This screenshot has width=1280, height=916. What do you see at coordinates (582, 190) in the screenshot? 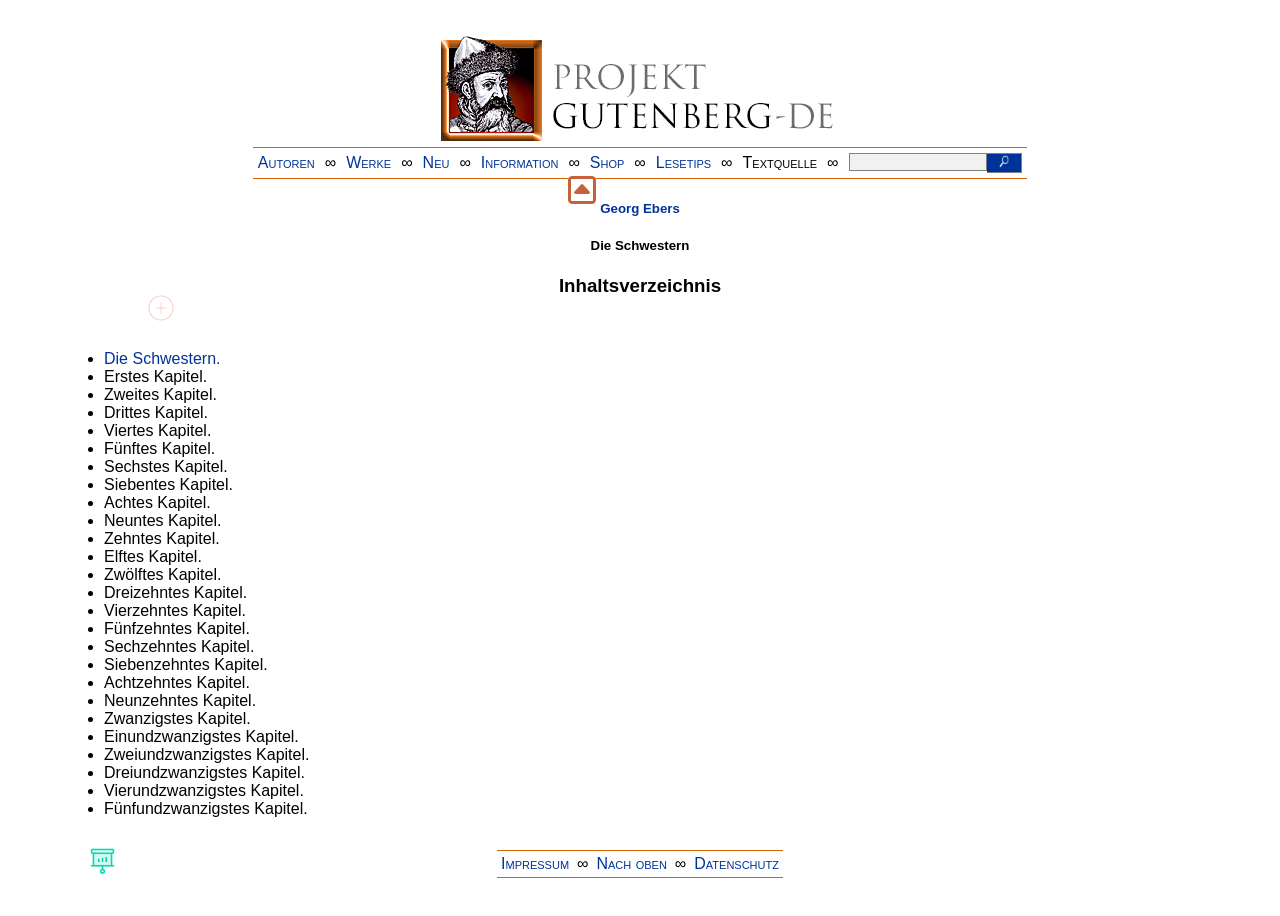
I see `expand or collapse a section upward` at bounding box center [582, 190].